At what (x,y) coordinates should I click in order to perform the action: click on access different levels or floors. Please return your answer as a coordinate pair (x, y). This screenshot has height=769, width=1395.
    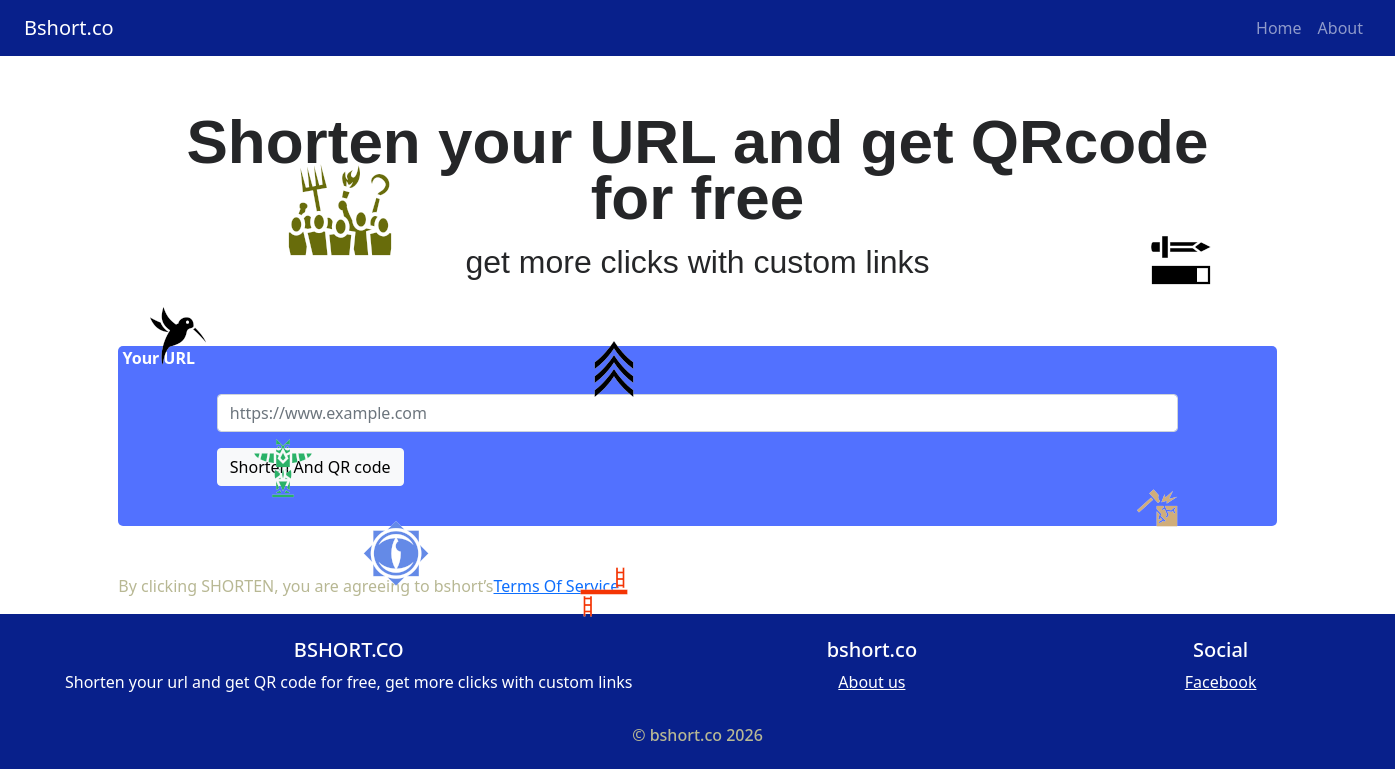
    Looking at the image, I should click on (604, 592).